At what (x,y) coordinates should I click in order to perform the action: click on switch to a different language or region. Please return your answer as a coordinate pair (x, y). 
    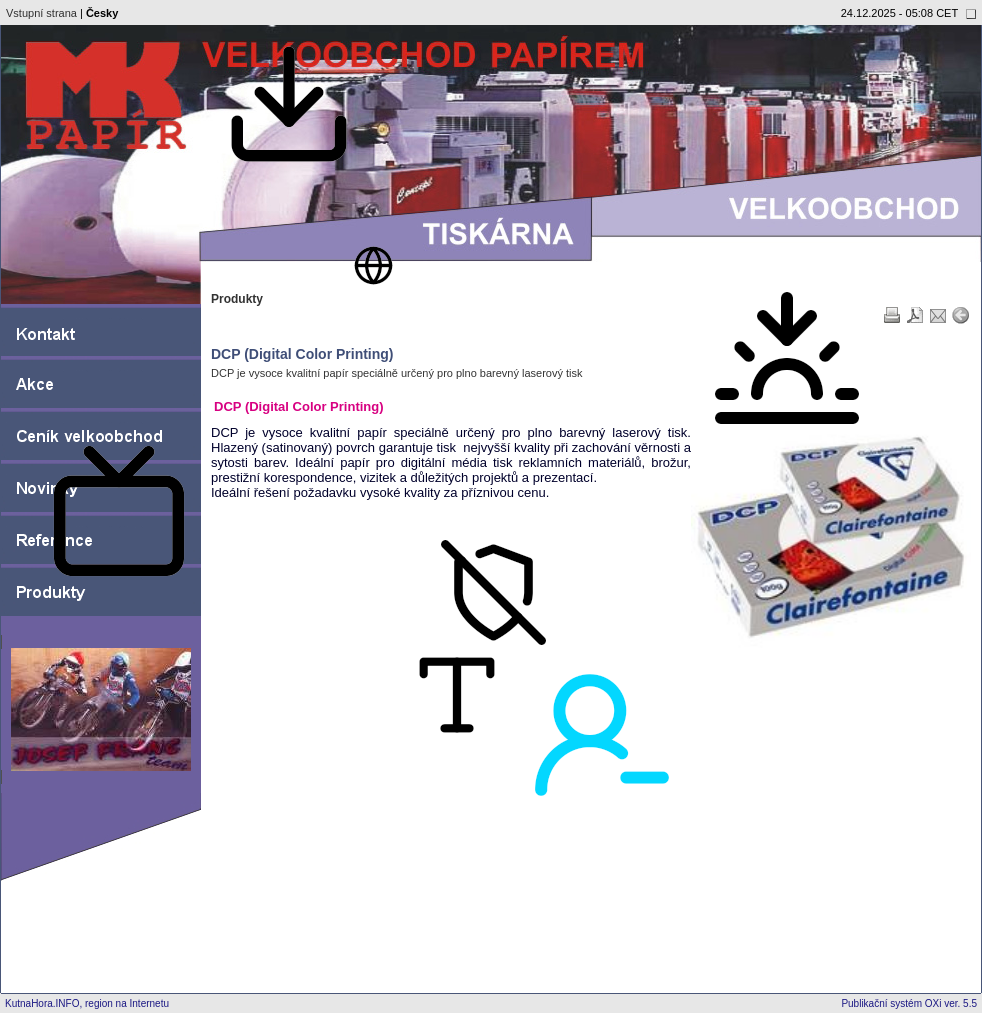
    Looking at the image, I should click on (373, 265).